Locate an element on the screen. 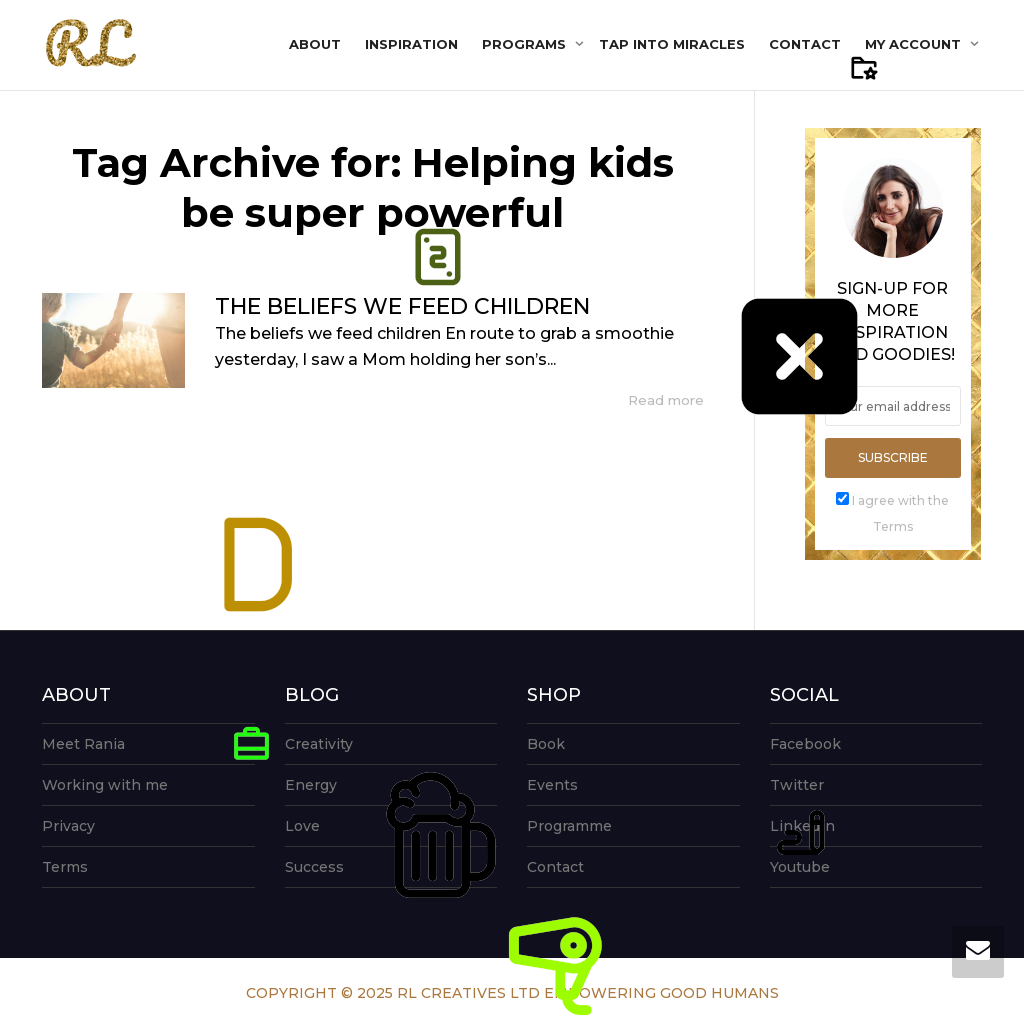 The image size is (1024, 1028). view the 2 of clubs playing card is located at coordinates (438, 257).